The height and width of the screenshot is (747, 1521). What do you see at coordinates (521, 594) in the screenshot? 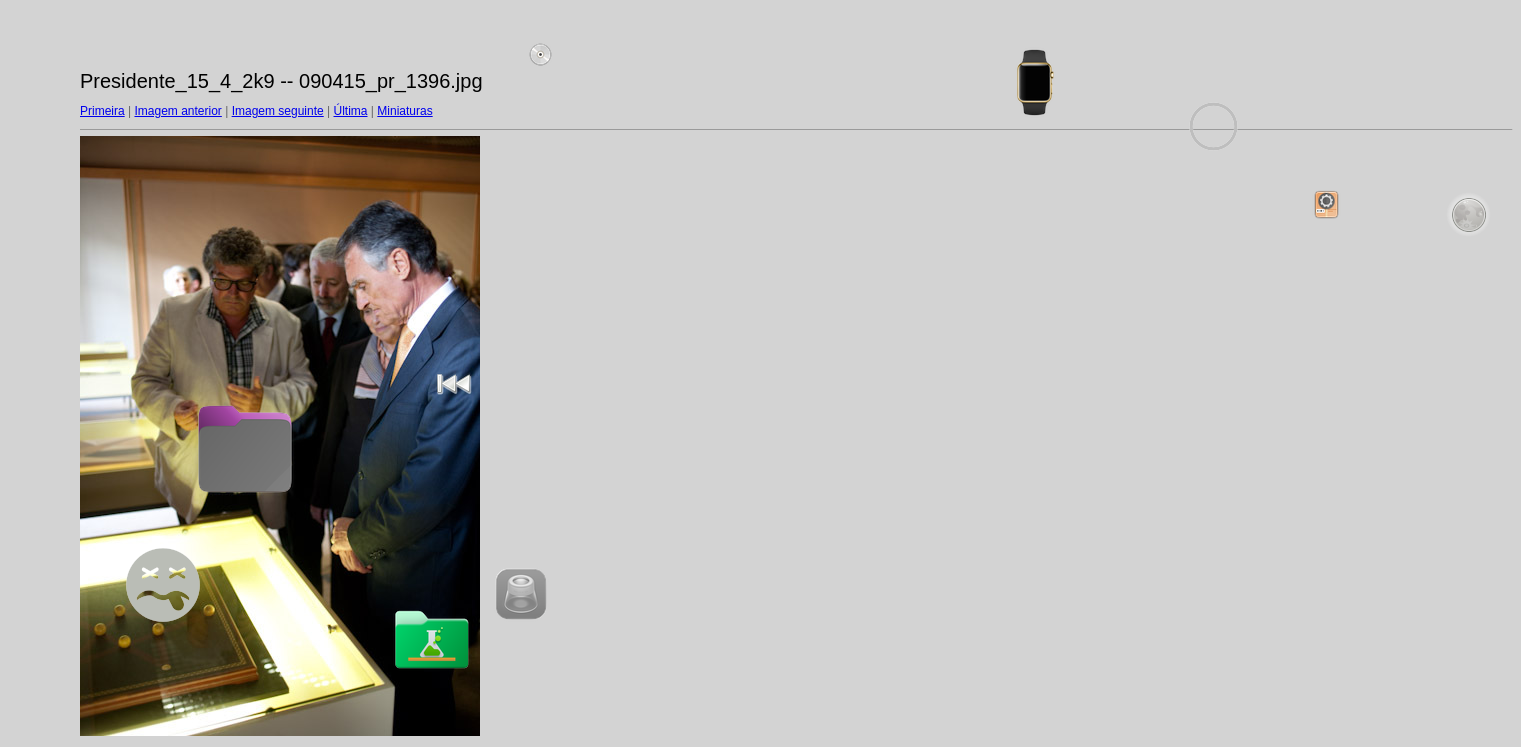
I see `open preview app to view images and PDFs` at bounding box center [521, 594].